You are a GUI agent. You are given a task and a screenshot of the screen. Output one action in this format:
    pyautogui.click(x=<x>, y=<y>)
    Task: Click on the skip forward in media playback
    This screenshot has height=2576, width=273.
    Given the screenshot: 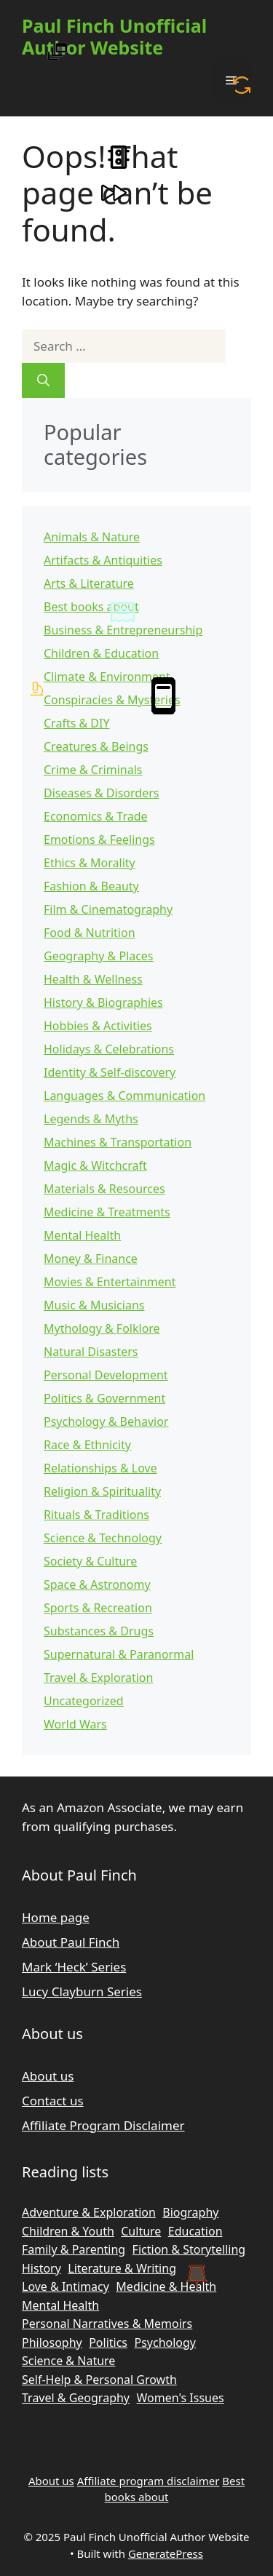 What is the action you would take?
    pyautogui.click(x=112, y=193)
    